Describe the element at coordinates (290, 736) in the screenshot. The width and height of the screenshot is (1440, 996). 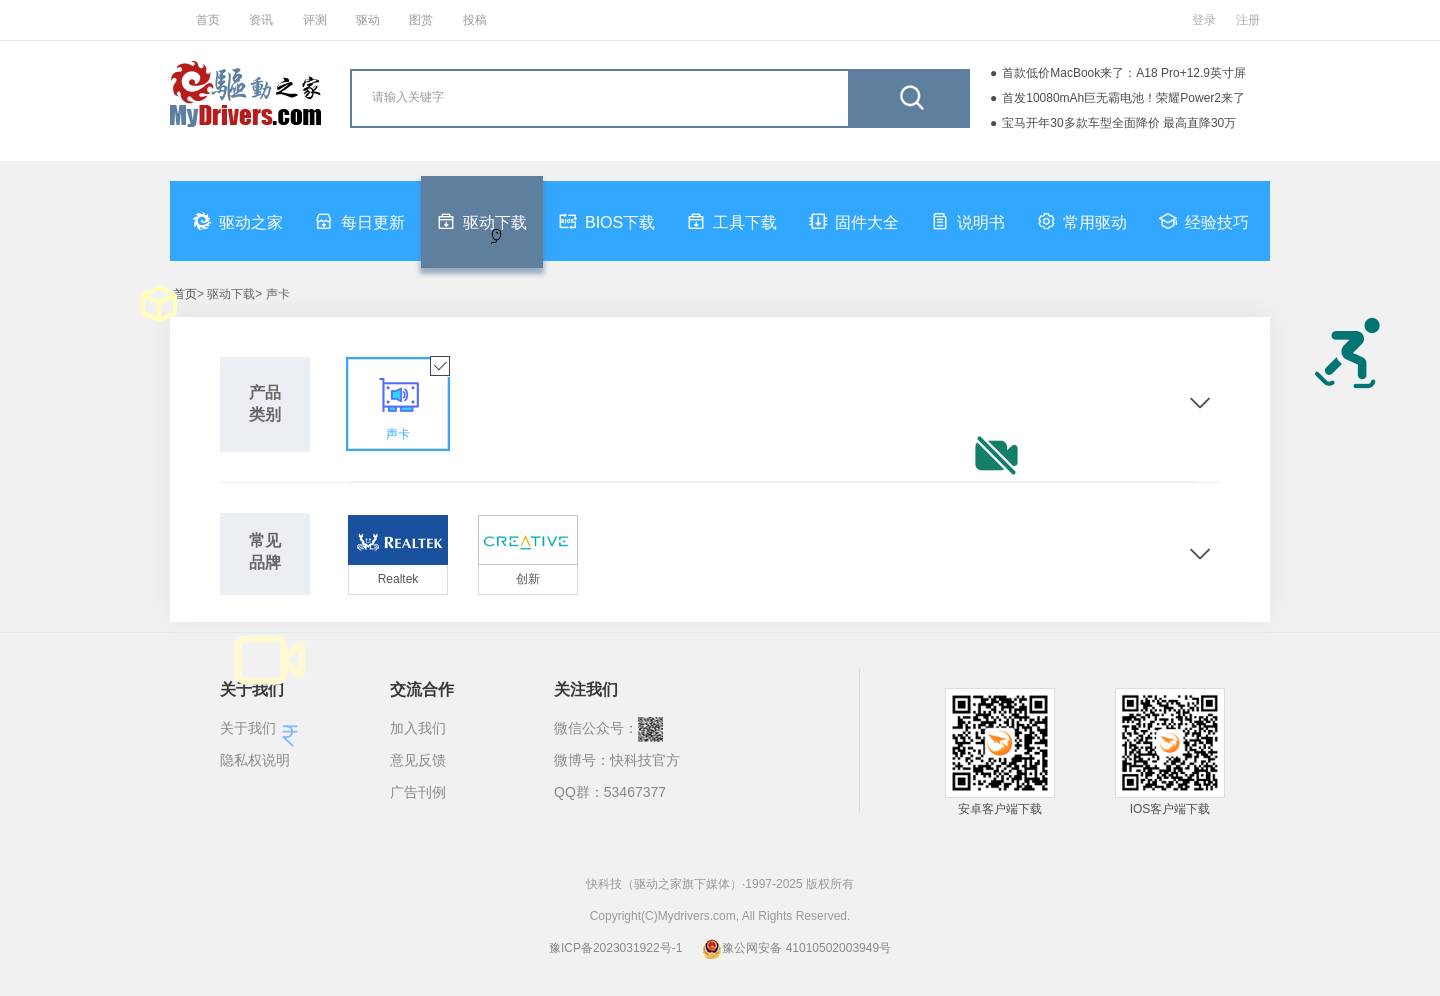
I see `view price or amount in indian rupees` at that location.